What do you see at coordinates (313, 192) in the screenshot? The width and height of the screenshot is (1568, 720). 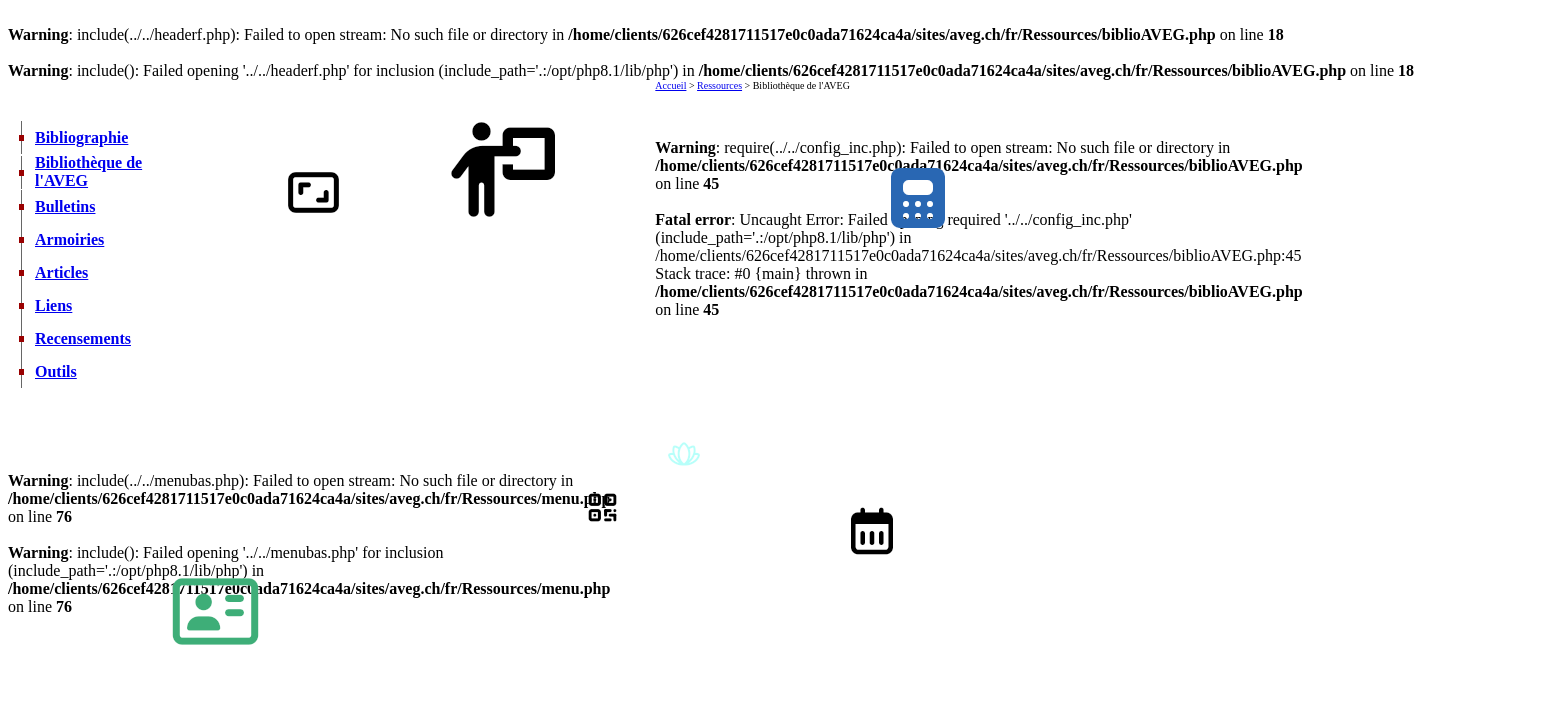 I see `adjust aspect ratio settings` at bounding box center [313, 192].